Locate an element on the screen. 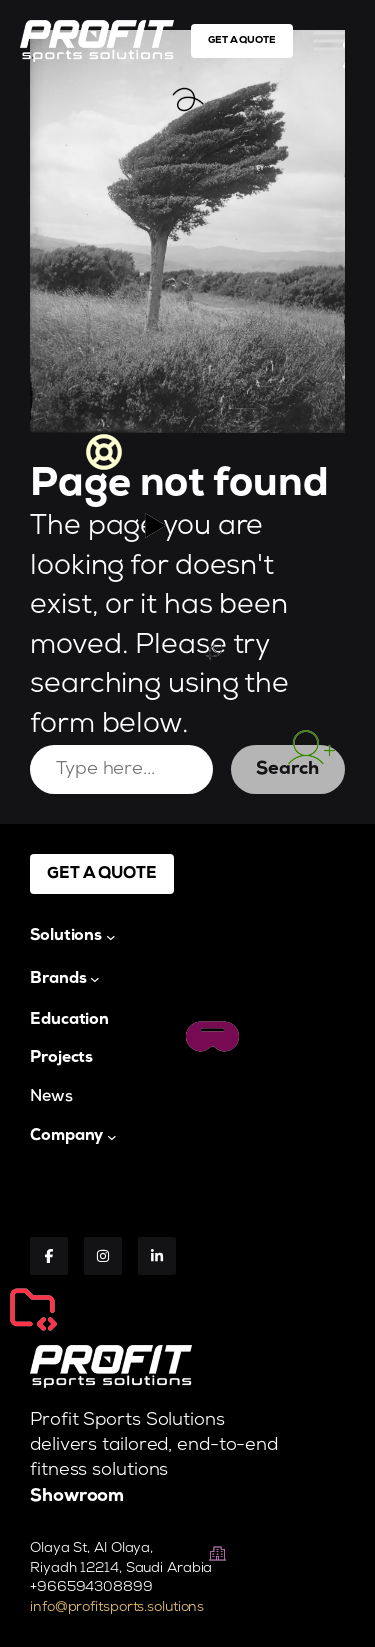 The width and height of the screenshot is (375, 1647). view apartment or building listings is located at coordinates (217, 1553).